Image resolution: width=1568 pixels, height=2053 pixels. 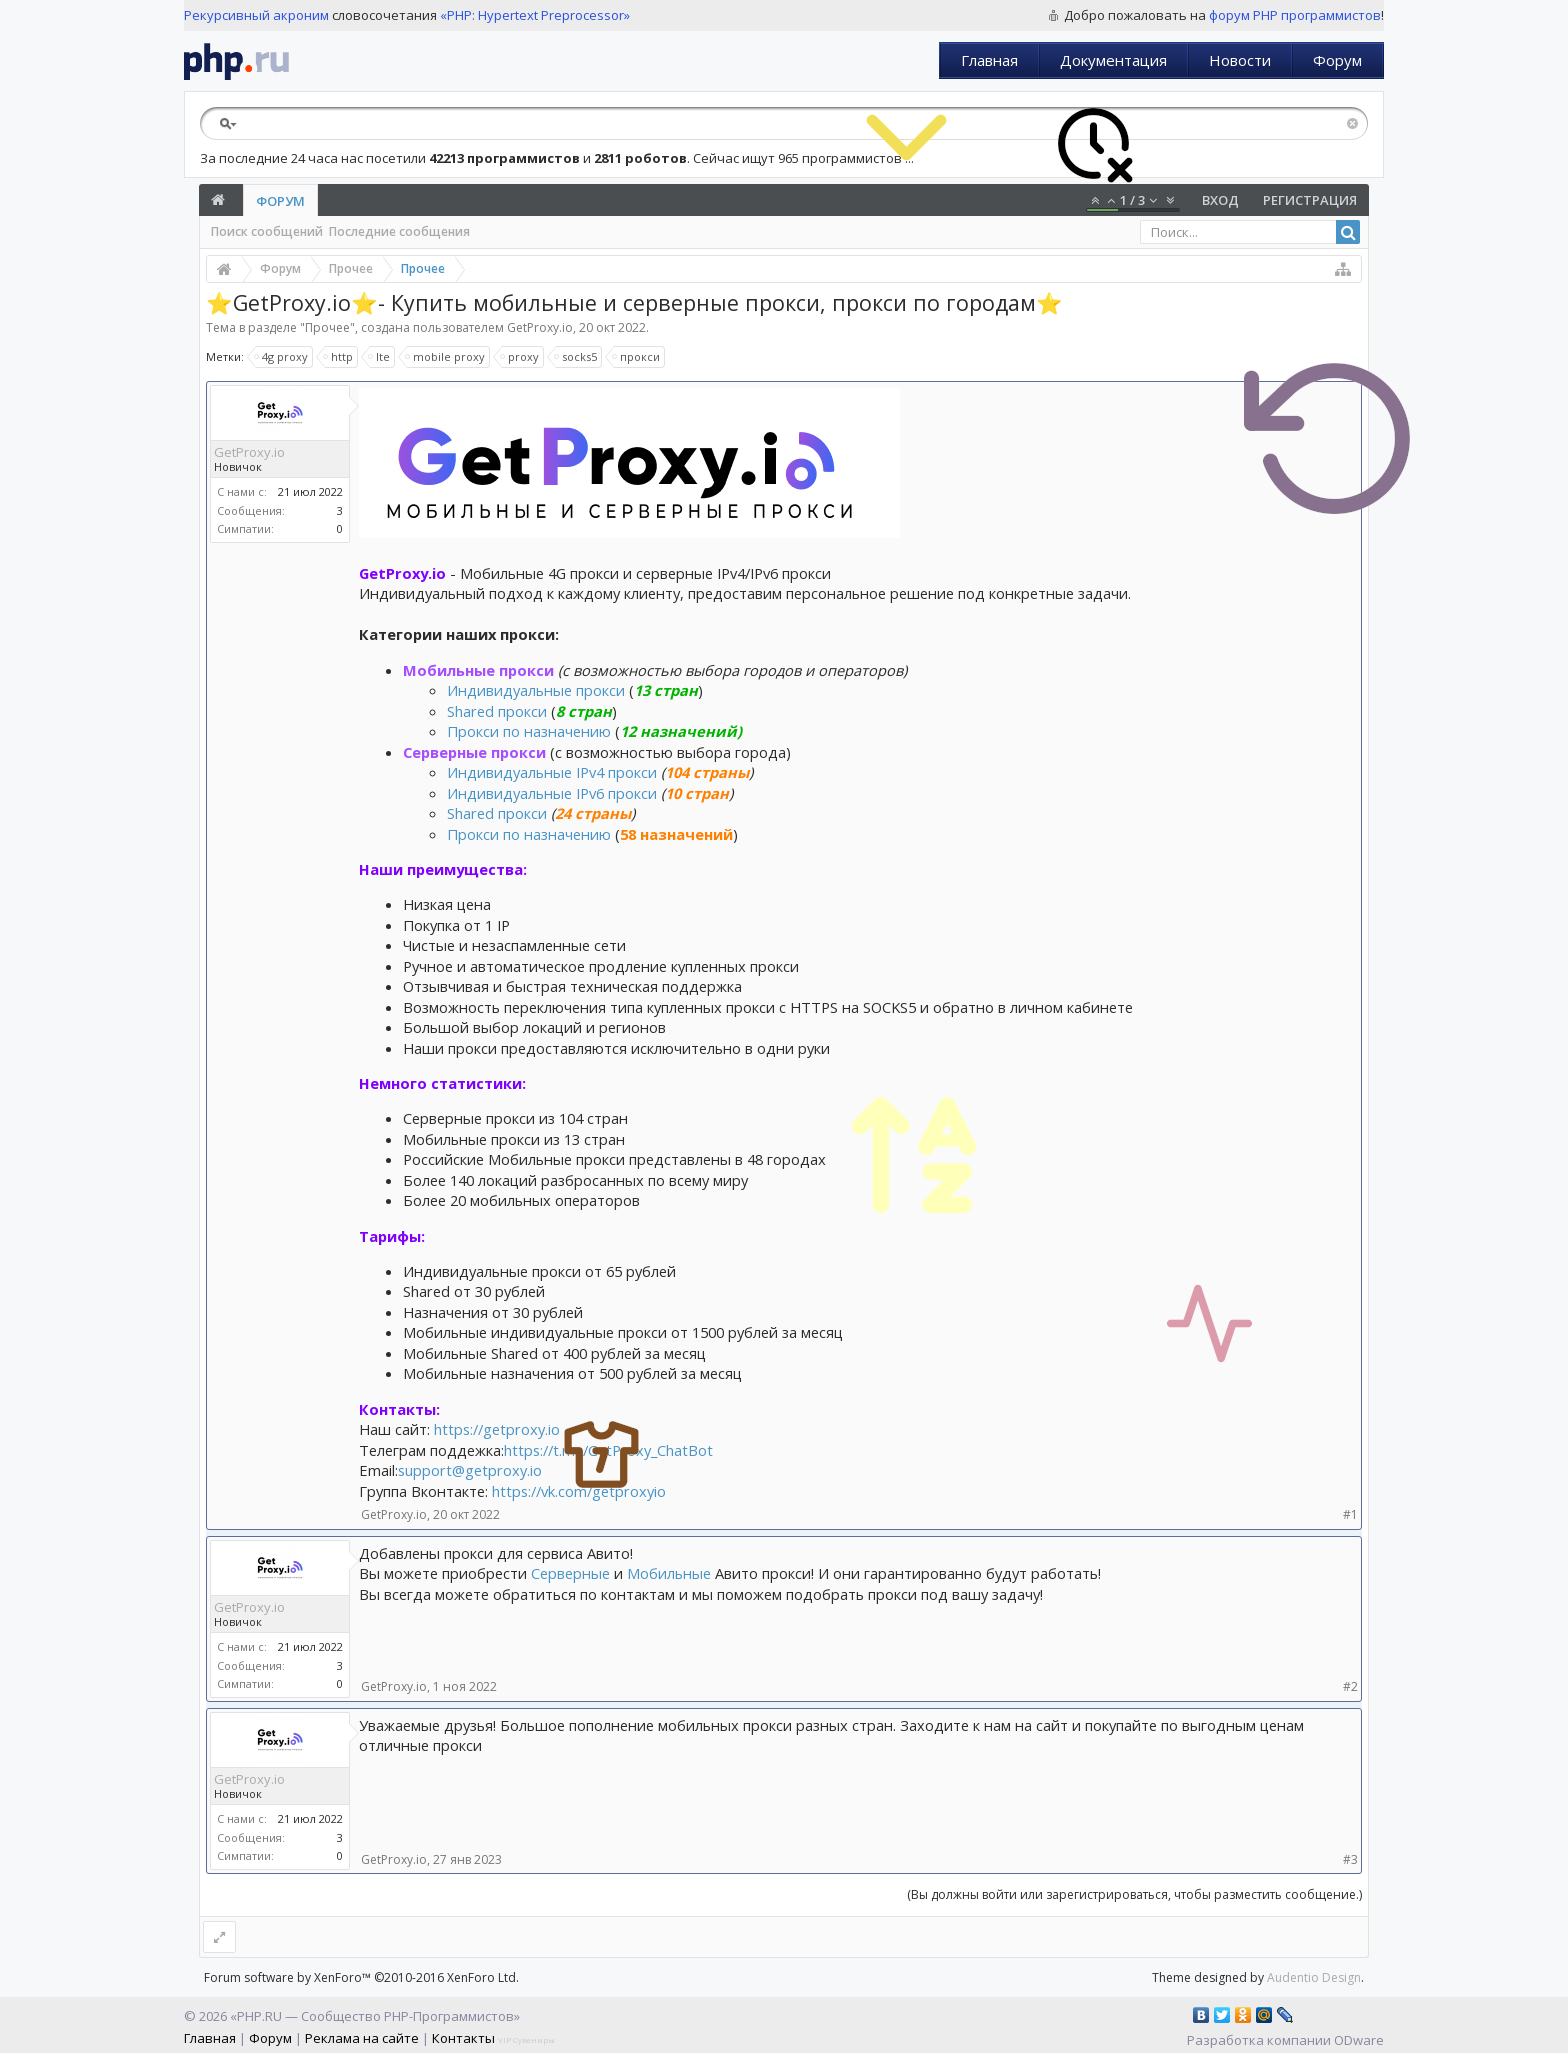 What do you see at coordinates (906, 137) in the screenshot?
I see `expand a dropdown menu or section` at bounding box center [906, 137].